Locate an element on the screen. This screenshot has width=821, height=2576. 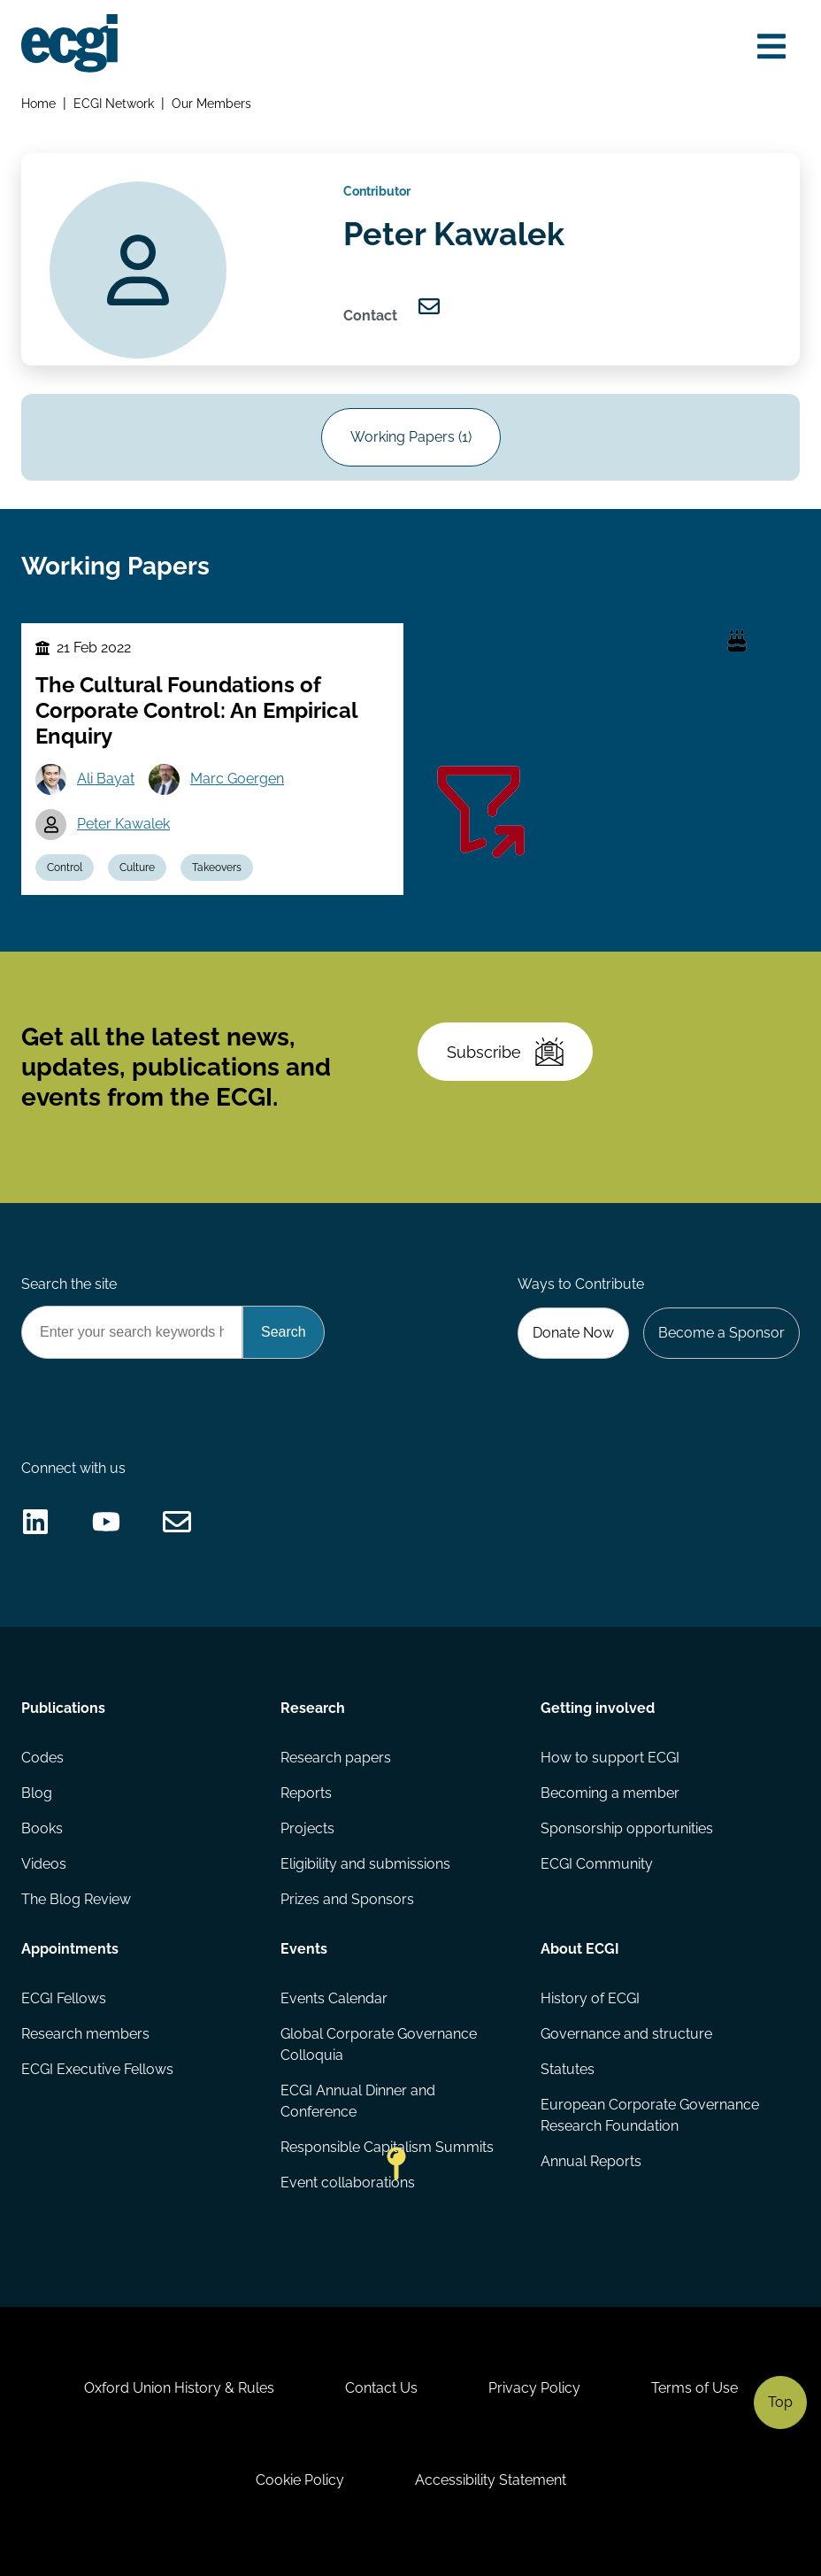
share current filter settings is located at coordinates (479, 807).